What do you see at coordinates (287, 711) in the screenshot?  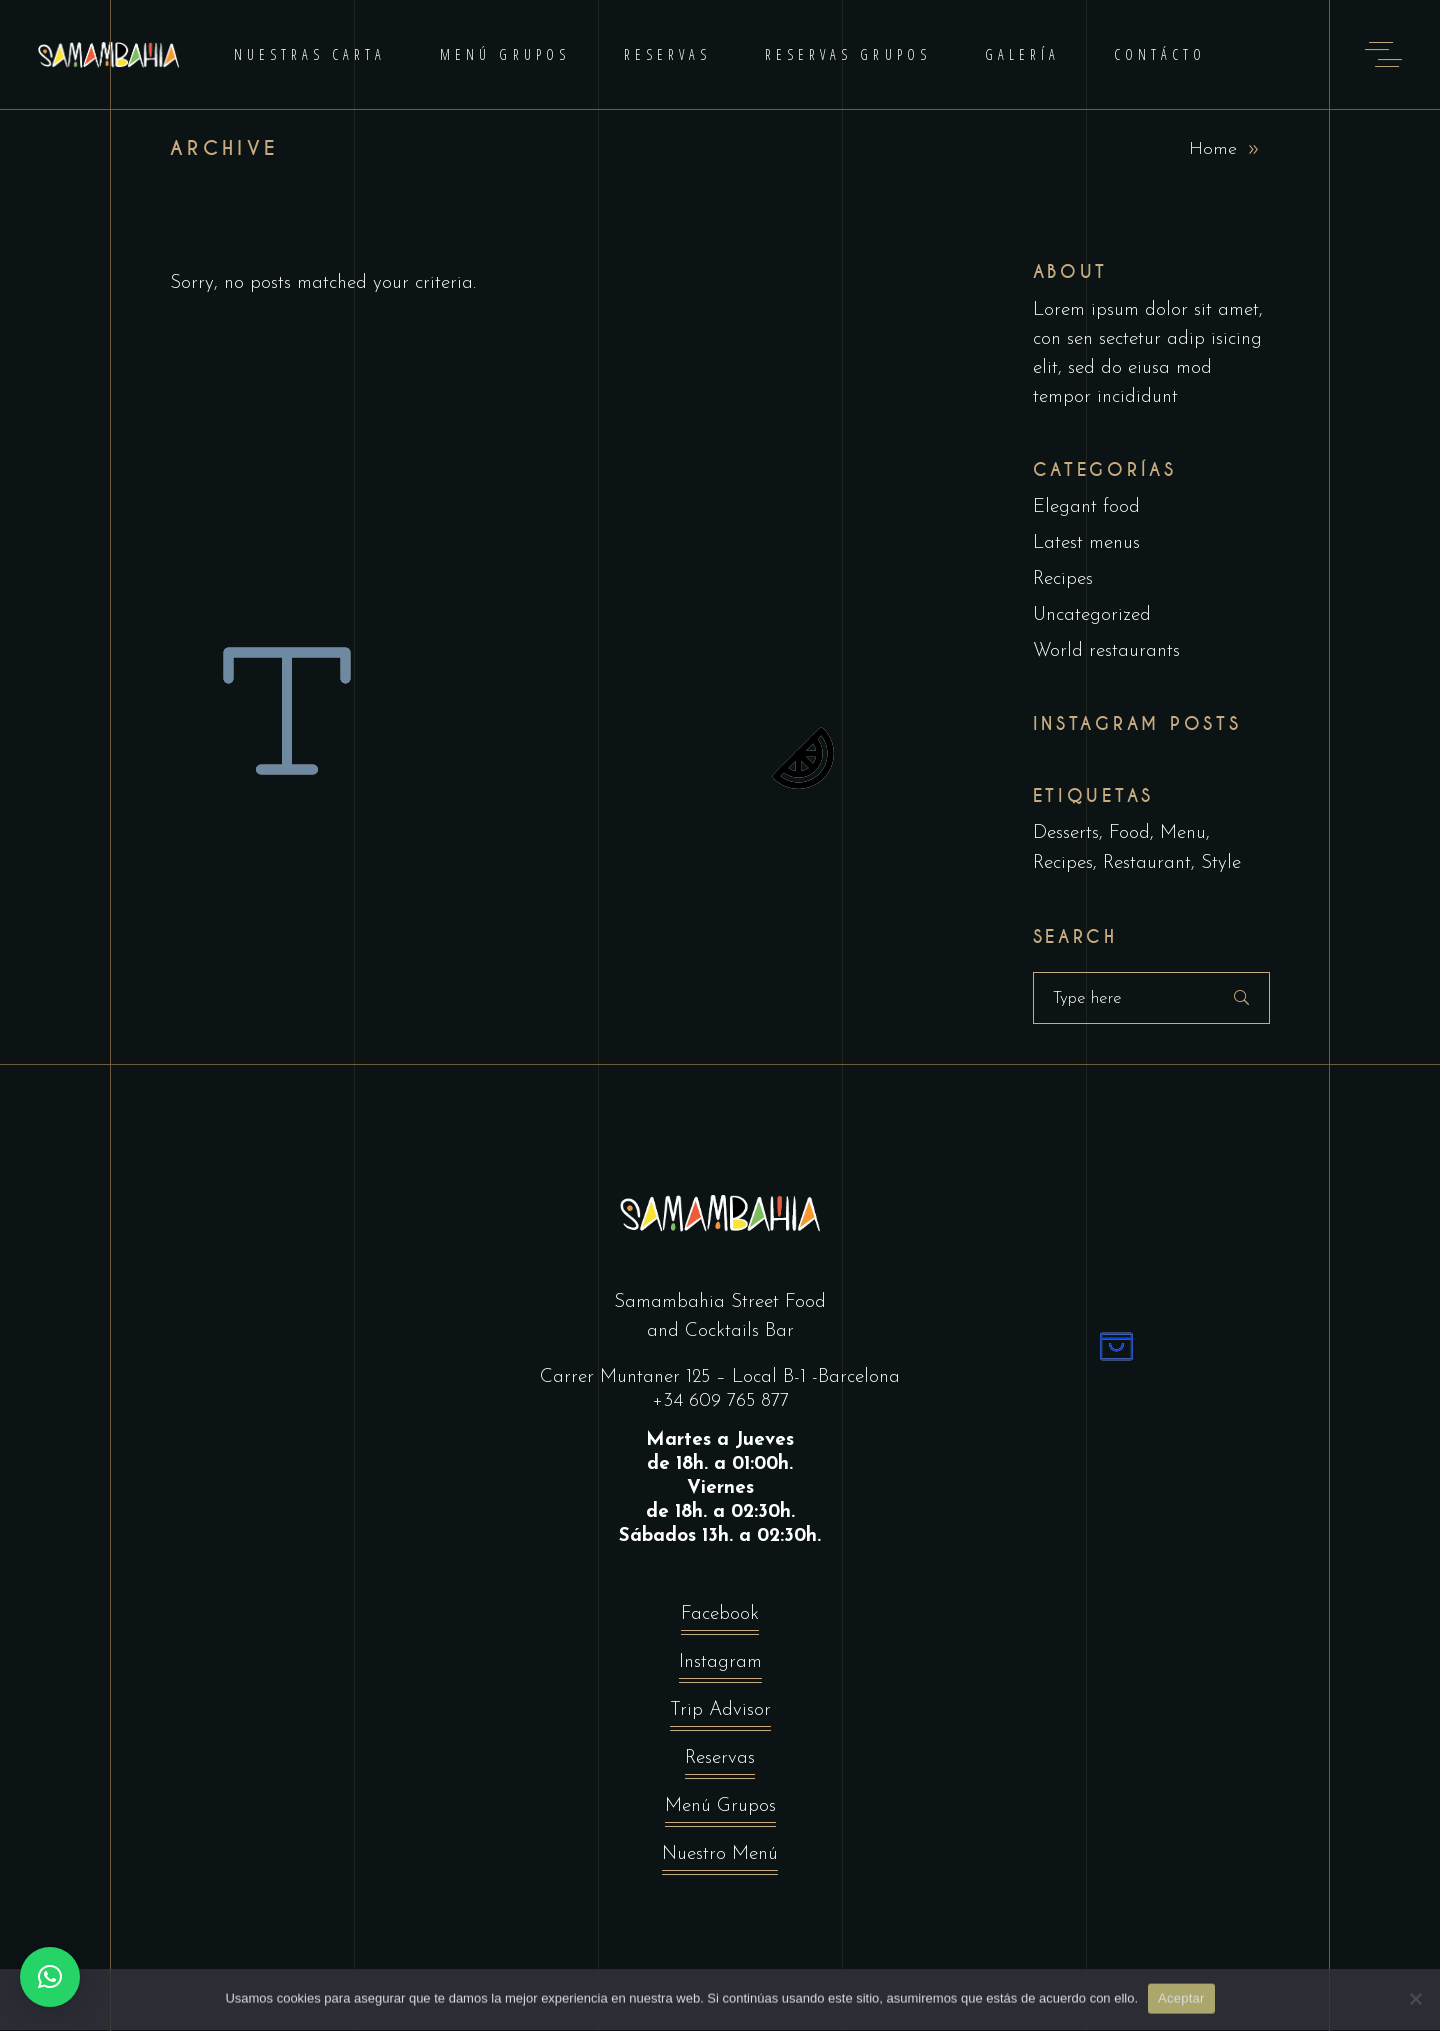 I see `format text or change typography settings` at bounding box center [287, 711].